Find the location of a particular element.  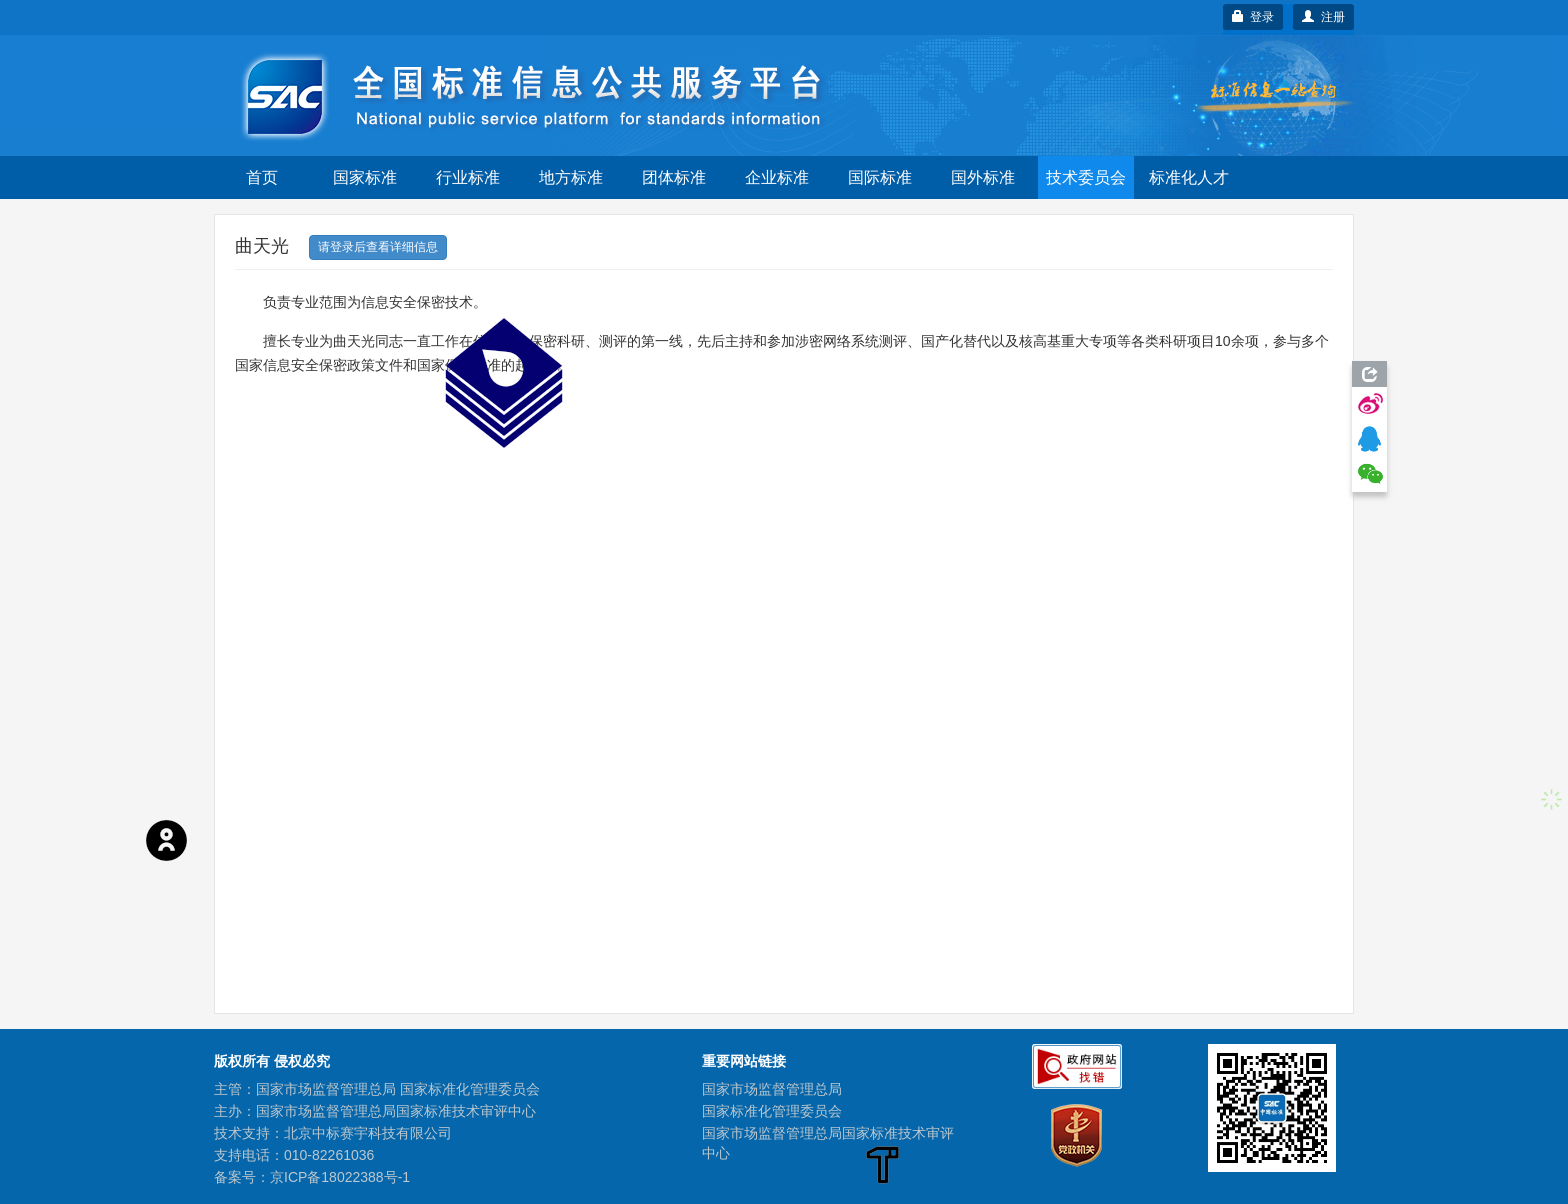

access design or building tools is located at coordinates (883, 1164).